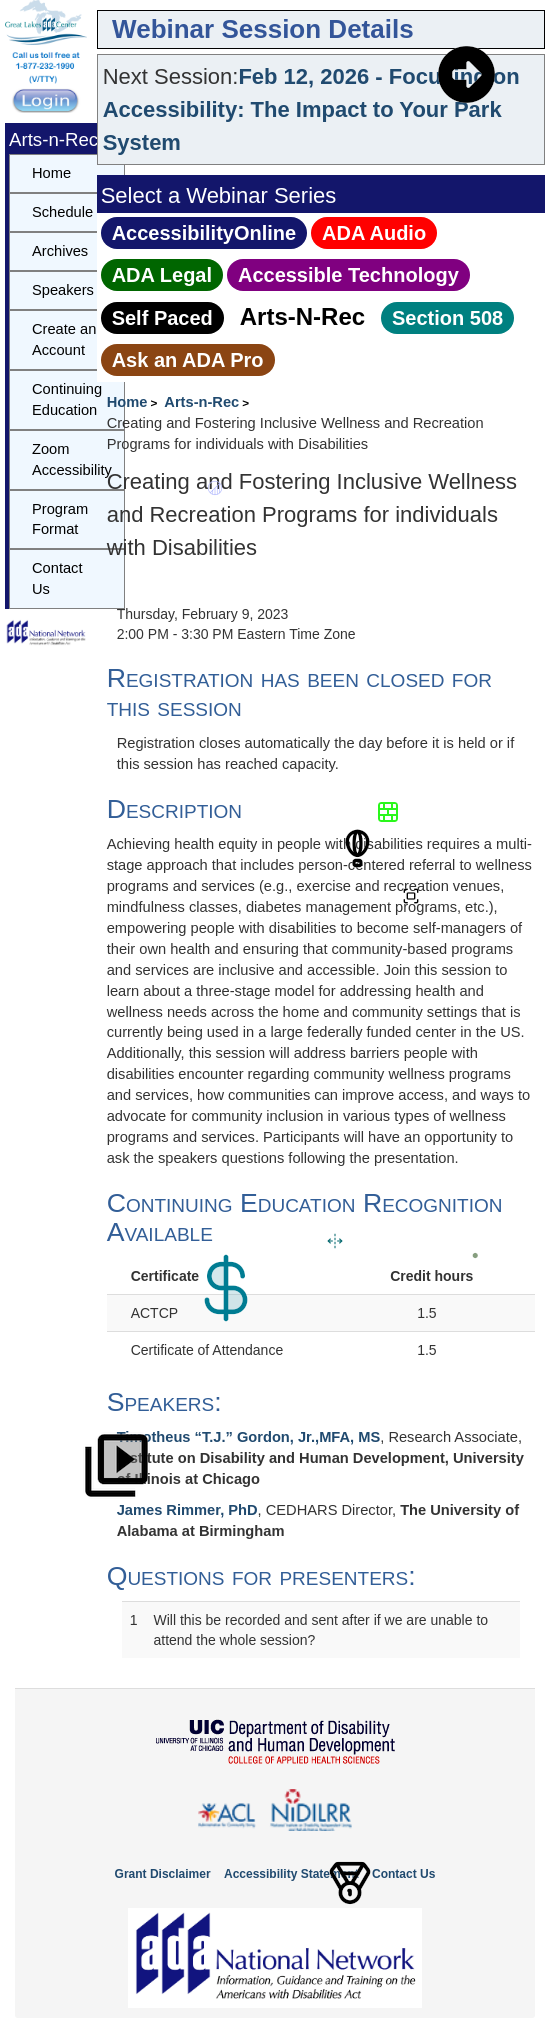  Describe the element at coordinates (411, 896) in the screenshot. I see `expand content to fullscreen mode` at that location.